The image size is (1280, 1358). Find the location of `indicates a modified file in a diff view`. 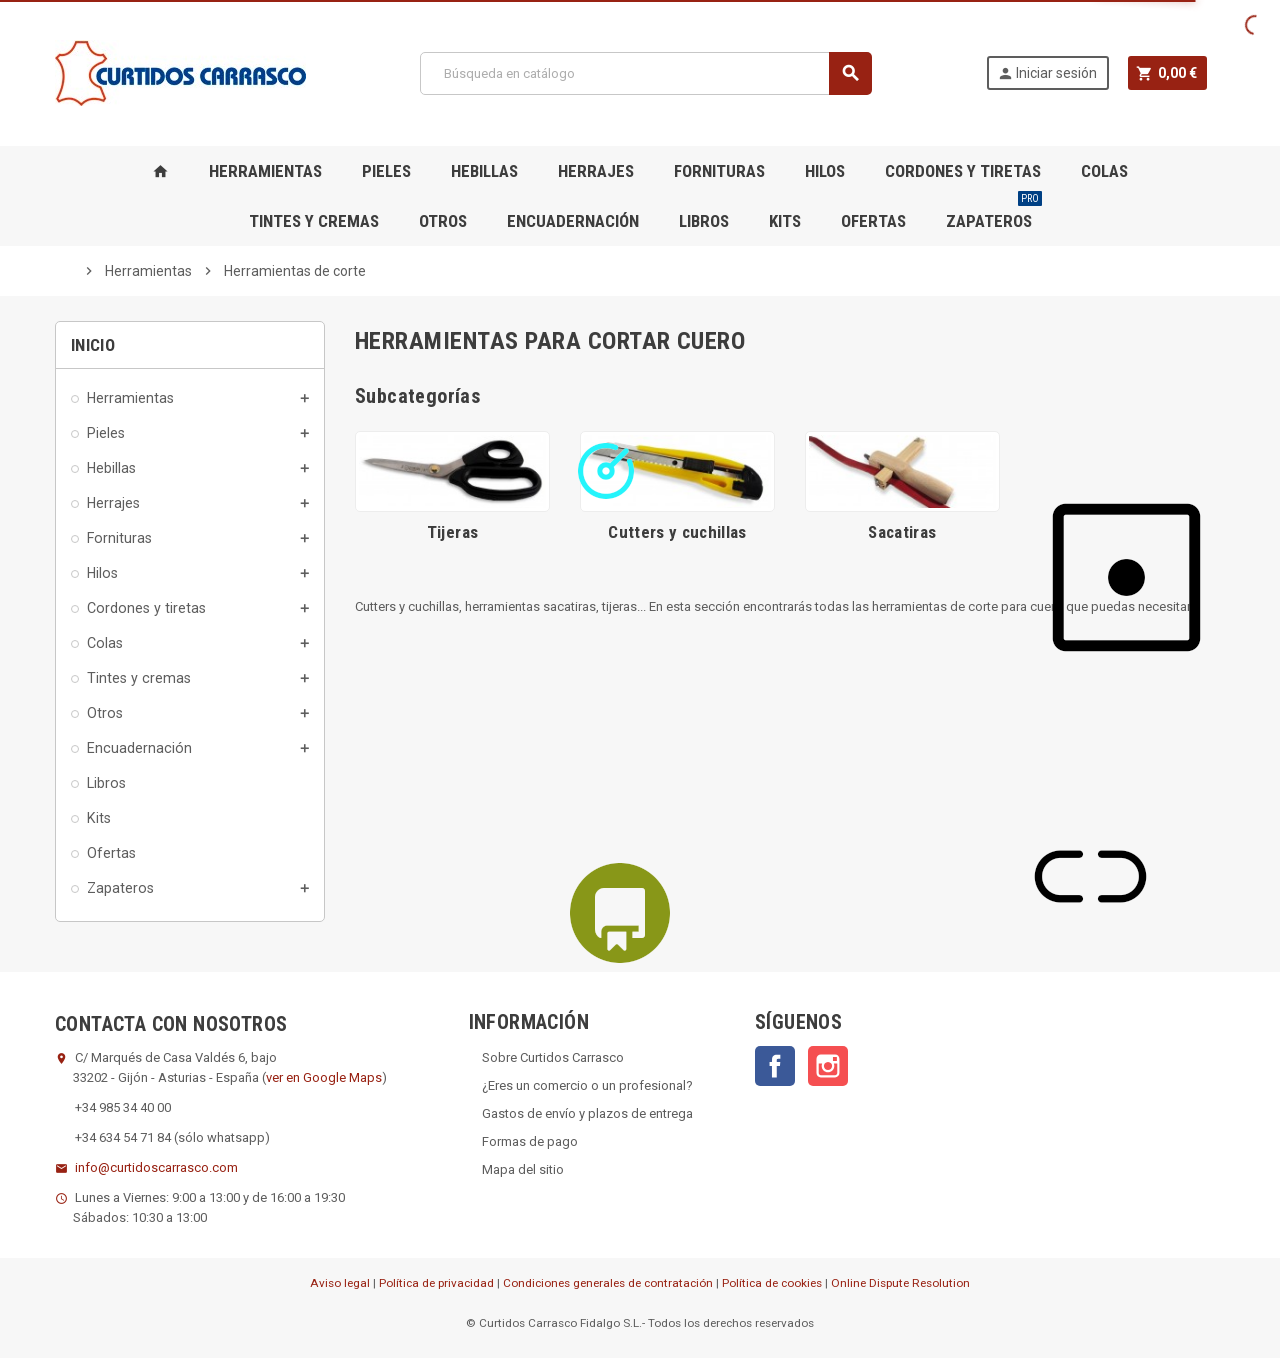

indicates a modified file in a diff view is located at coordinates (1126, 577).